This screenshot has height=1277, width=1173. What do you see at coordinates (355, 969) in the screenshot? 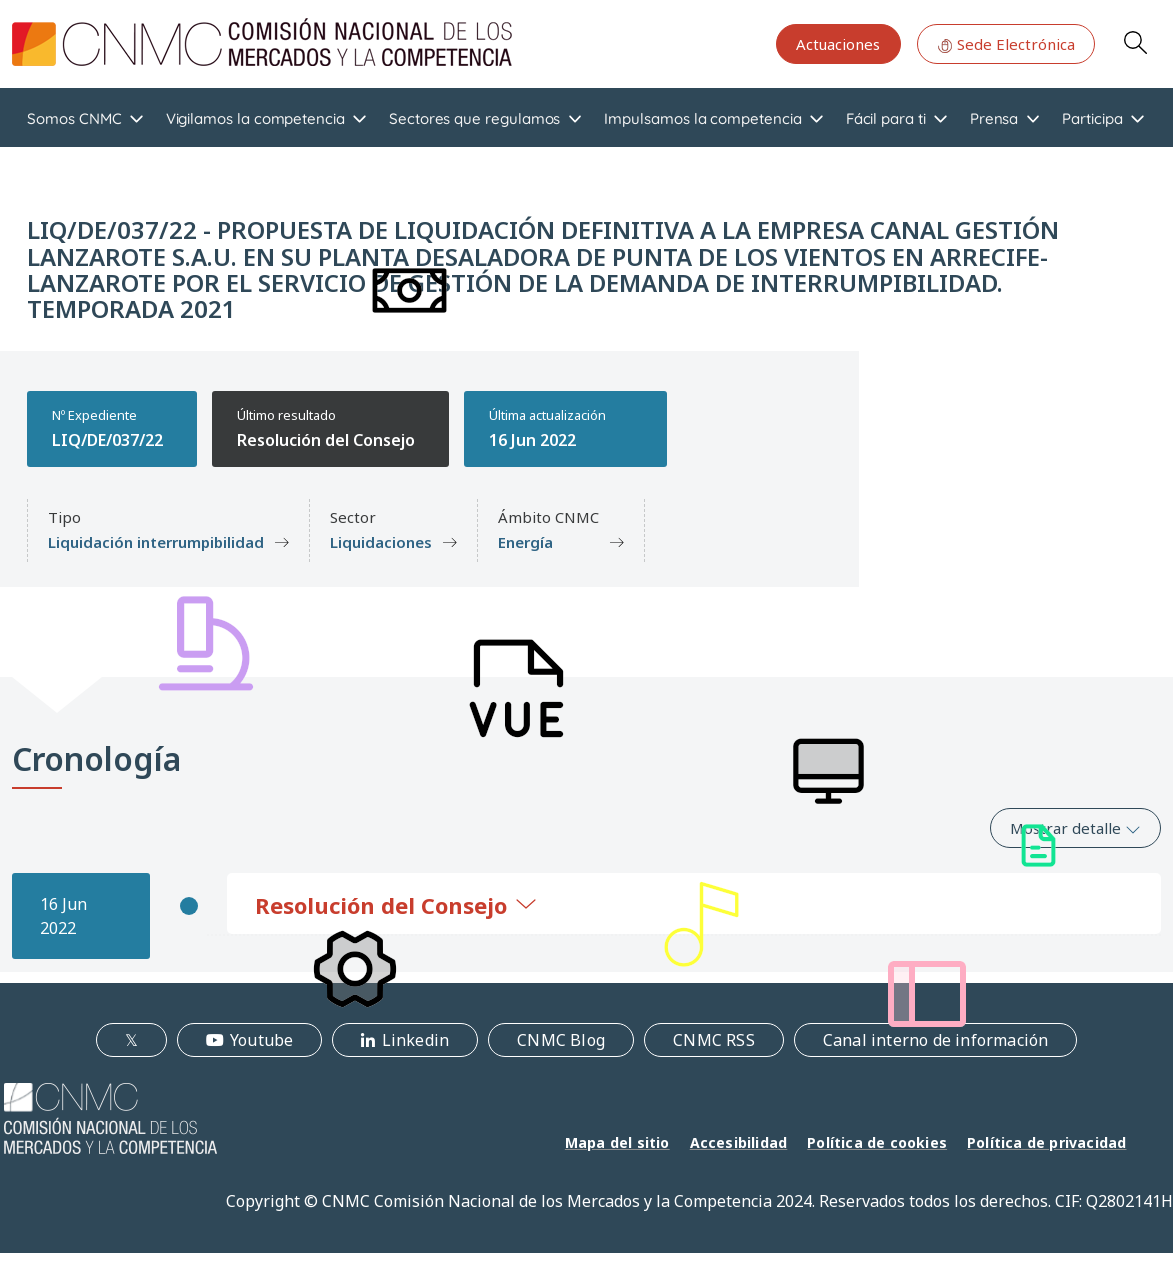
I see `access settings or preferences` at bounding box center [355, 969].